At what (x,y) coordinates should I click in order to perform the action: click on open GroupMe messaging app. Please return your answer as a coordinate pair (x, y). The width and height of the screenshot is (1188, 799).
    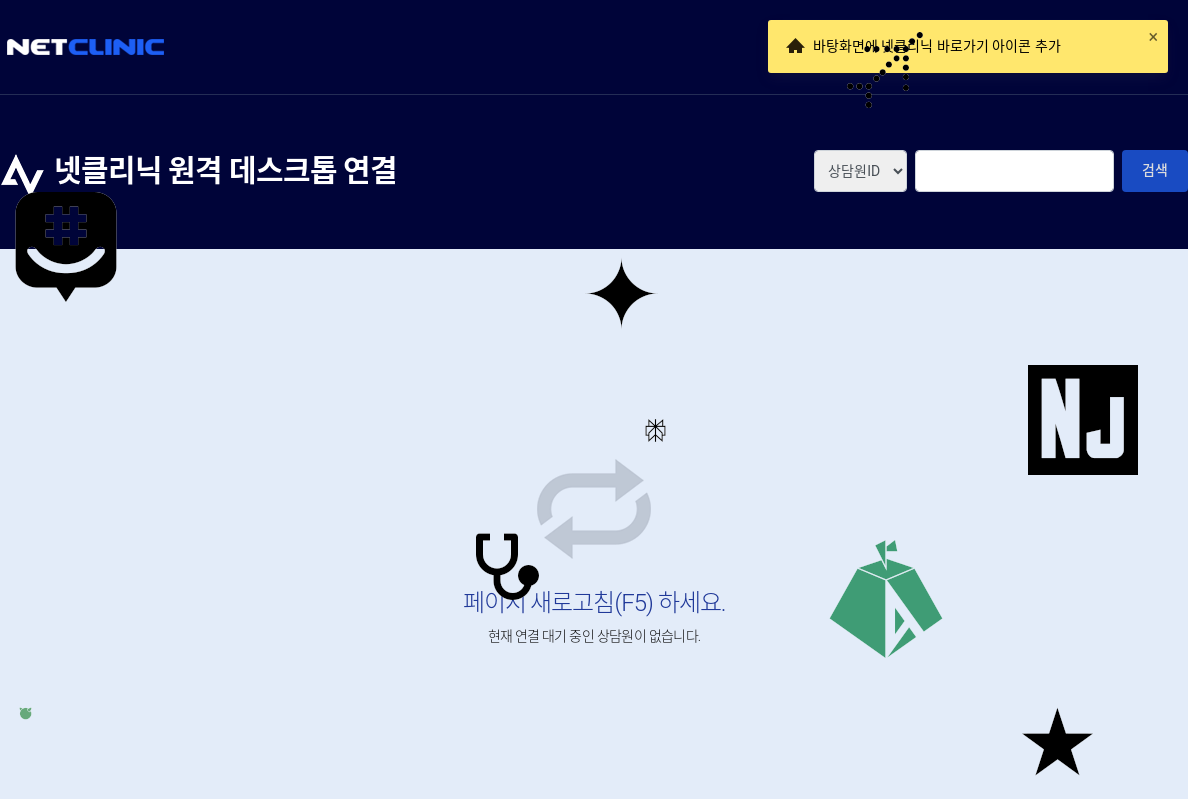
    Looking at the image, I should click on (66, 247).